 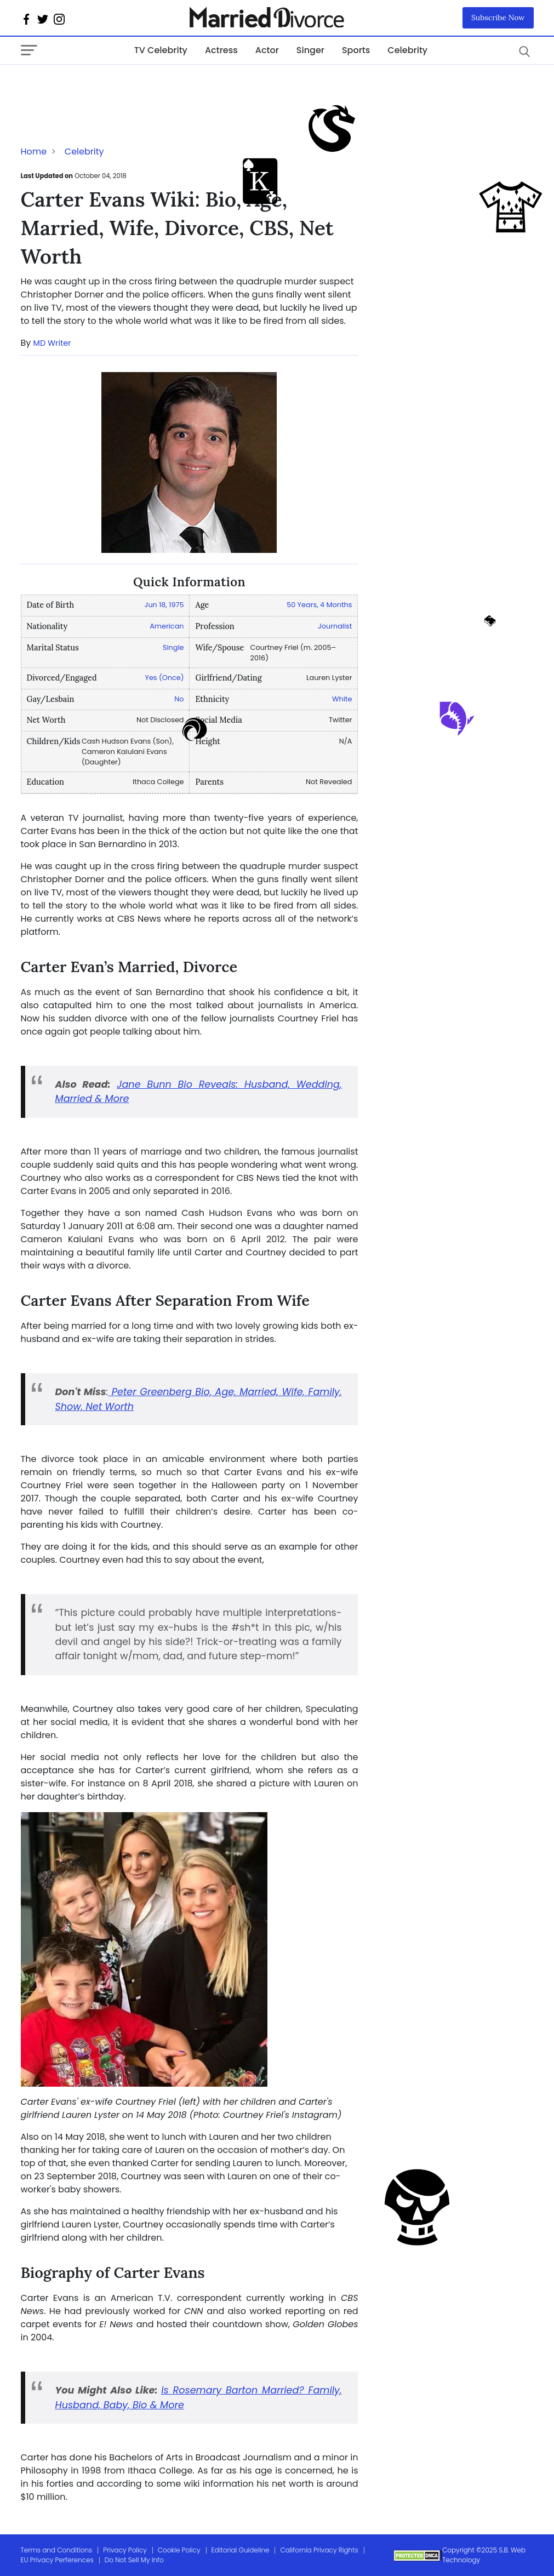 What do you see at coordinates (417, 2207) in the screenshot?
I see `access pirate or nautical themed game content` at bounding box center [417, 2207].